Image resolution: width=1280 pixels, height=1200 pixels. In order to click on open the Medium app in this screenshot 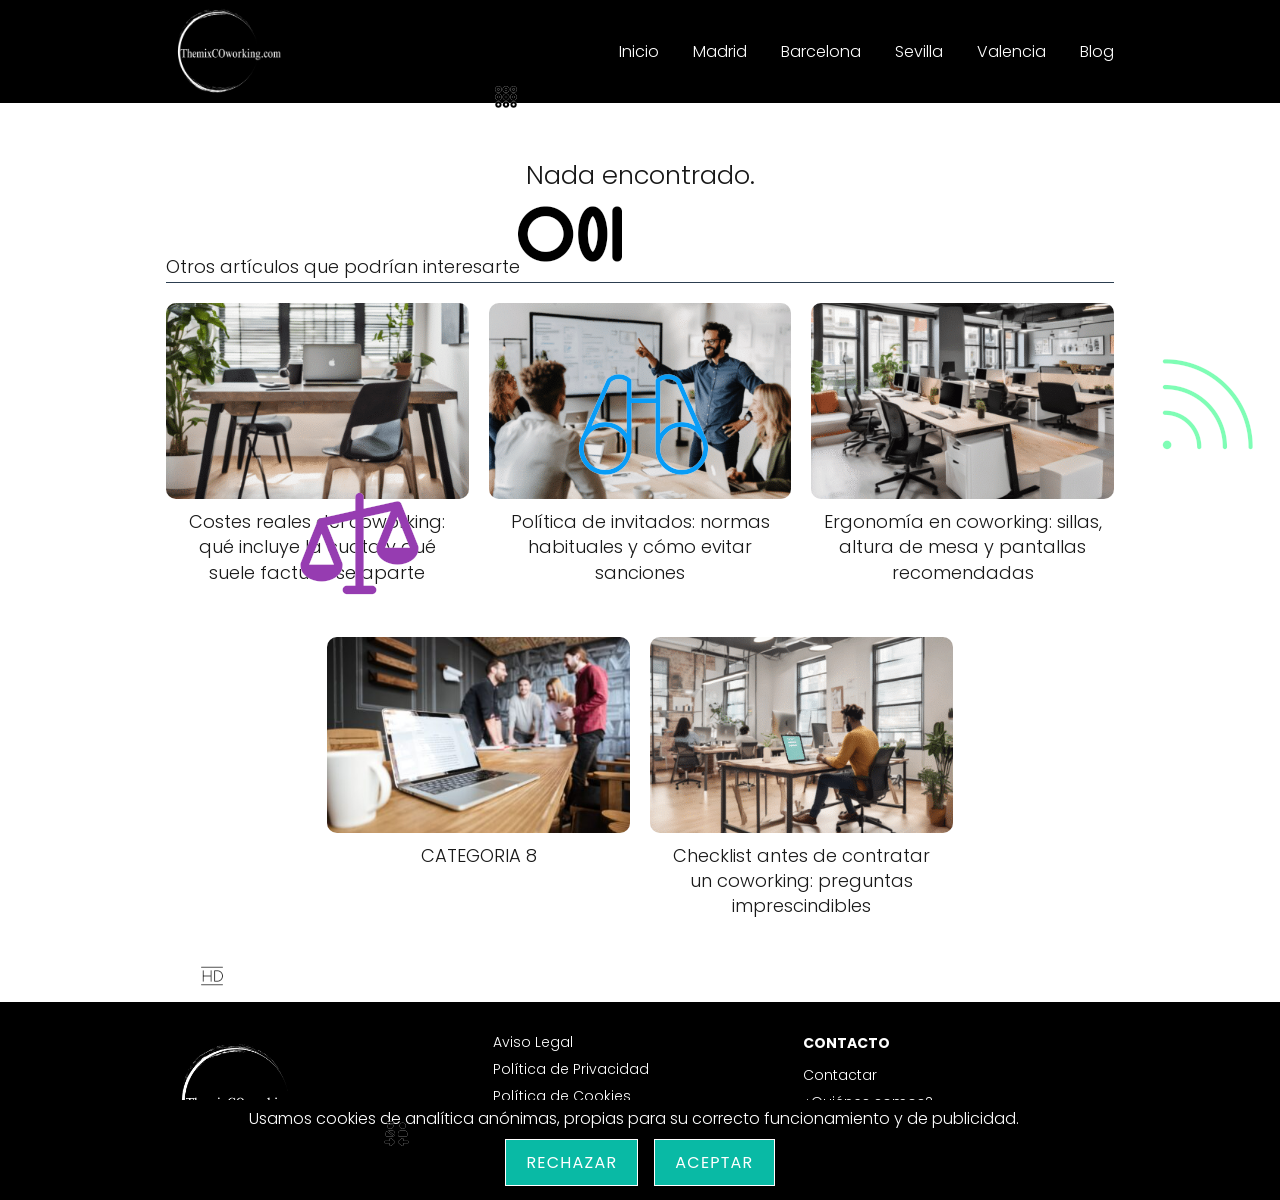, I will do `click(570, 234)`.